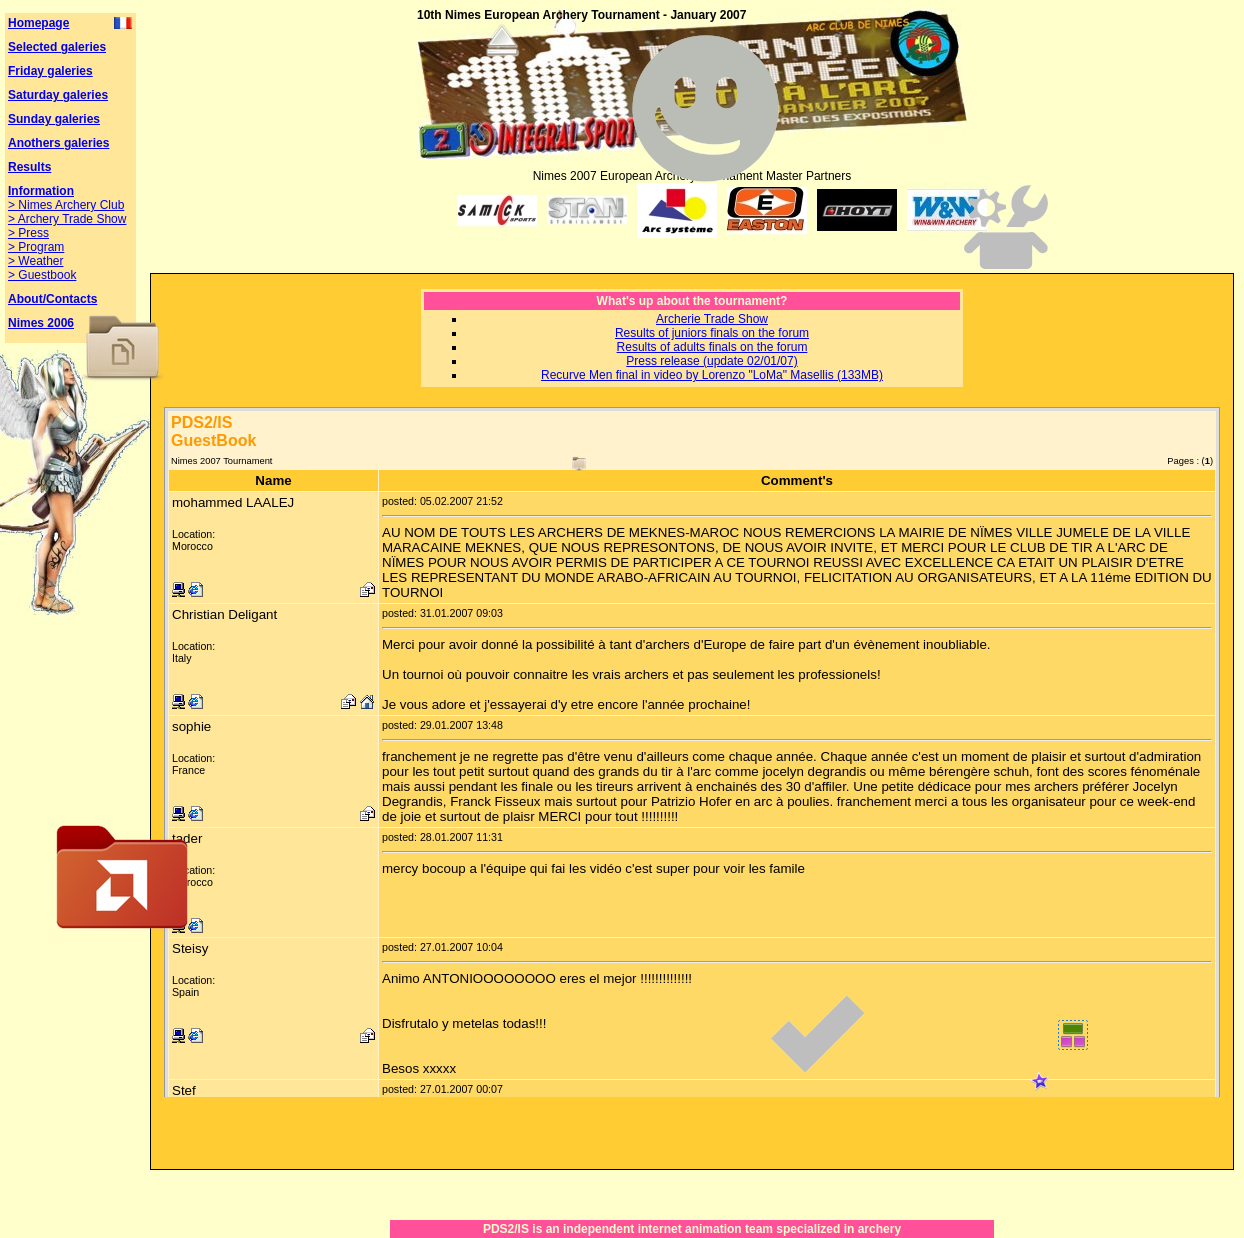 Image resolution: width=1244 pixels, height=1238 pixels. I want to click on select all items in the current view, so click(1073, 1035).